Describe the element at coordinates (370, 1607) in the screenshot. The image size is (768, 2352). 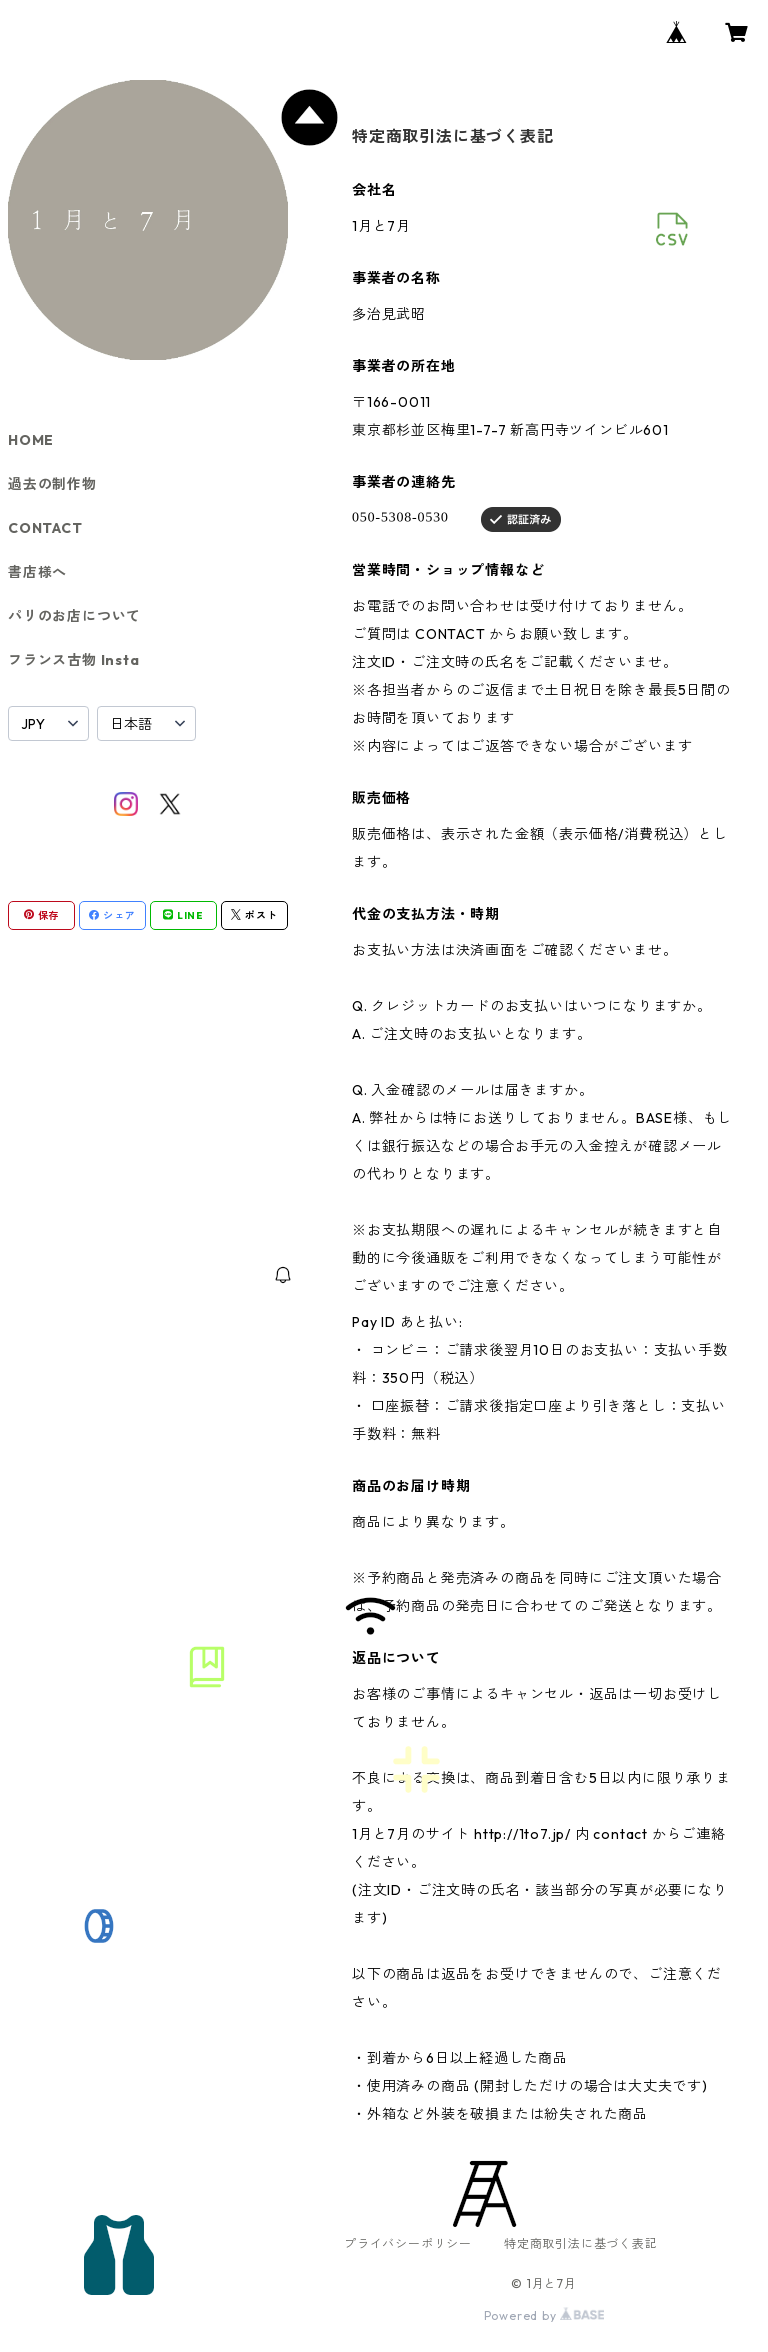
I see `indicates moderate wifi signal strength` at that location.